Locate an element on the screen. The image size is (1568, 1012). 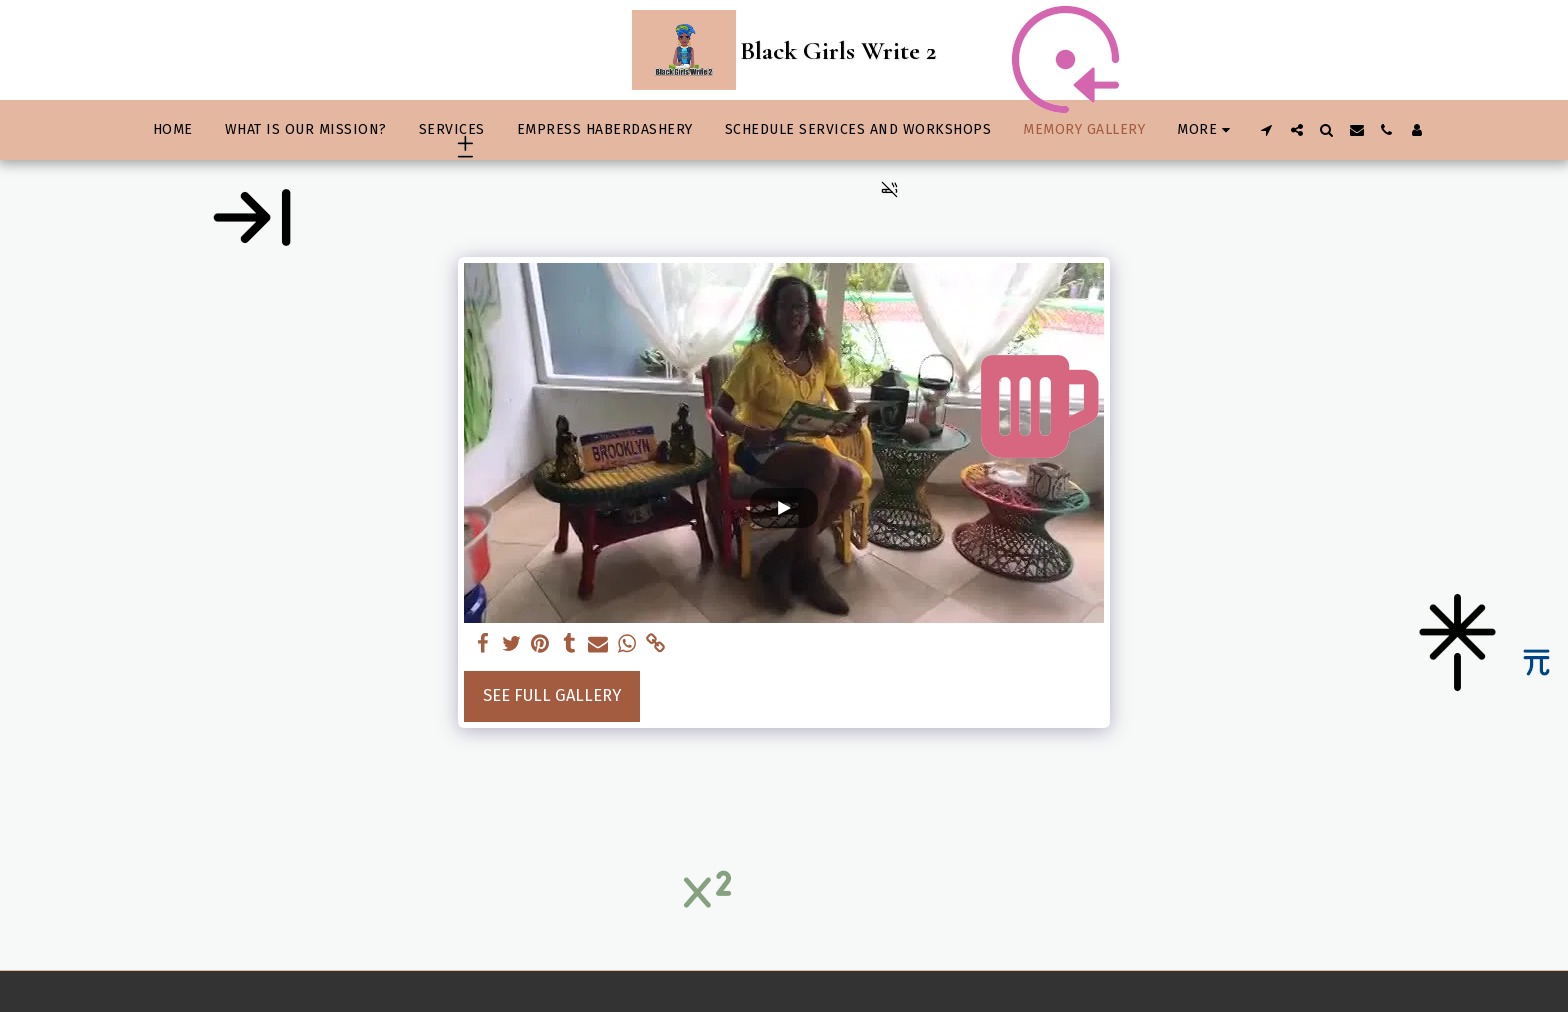
move item to the end of a list is located at coordinates (253, 217).